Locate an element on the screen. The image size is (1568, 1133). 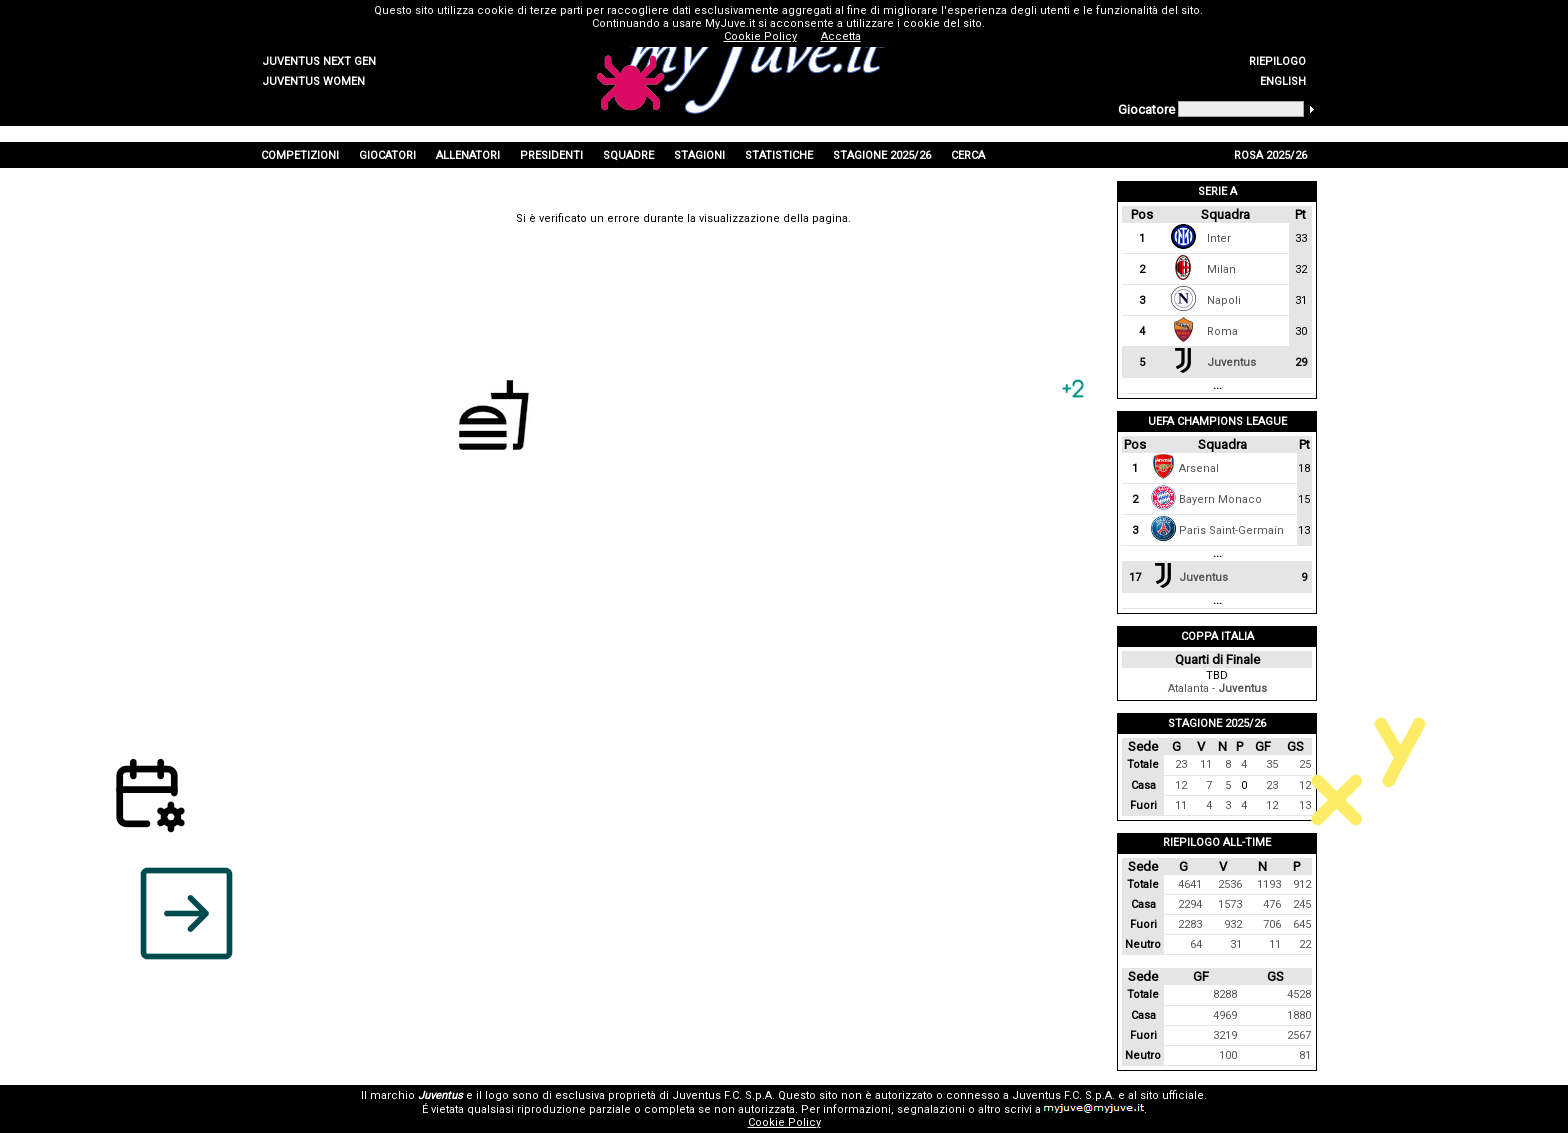
find nearby fast food restaurants is located at coordinates (494, 415).